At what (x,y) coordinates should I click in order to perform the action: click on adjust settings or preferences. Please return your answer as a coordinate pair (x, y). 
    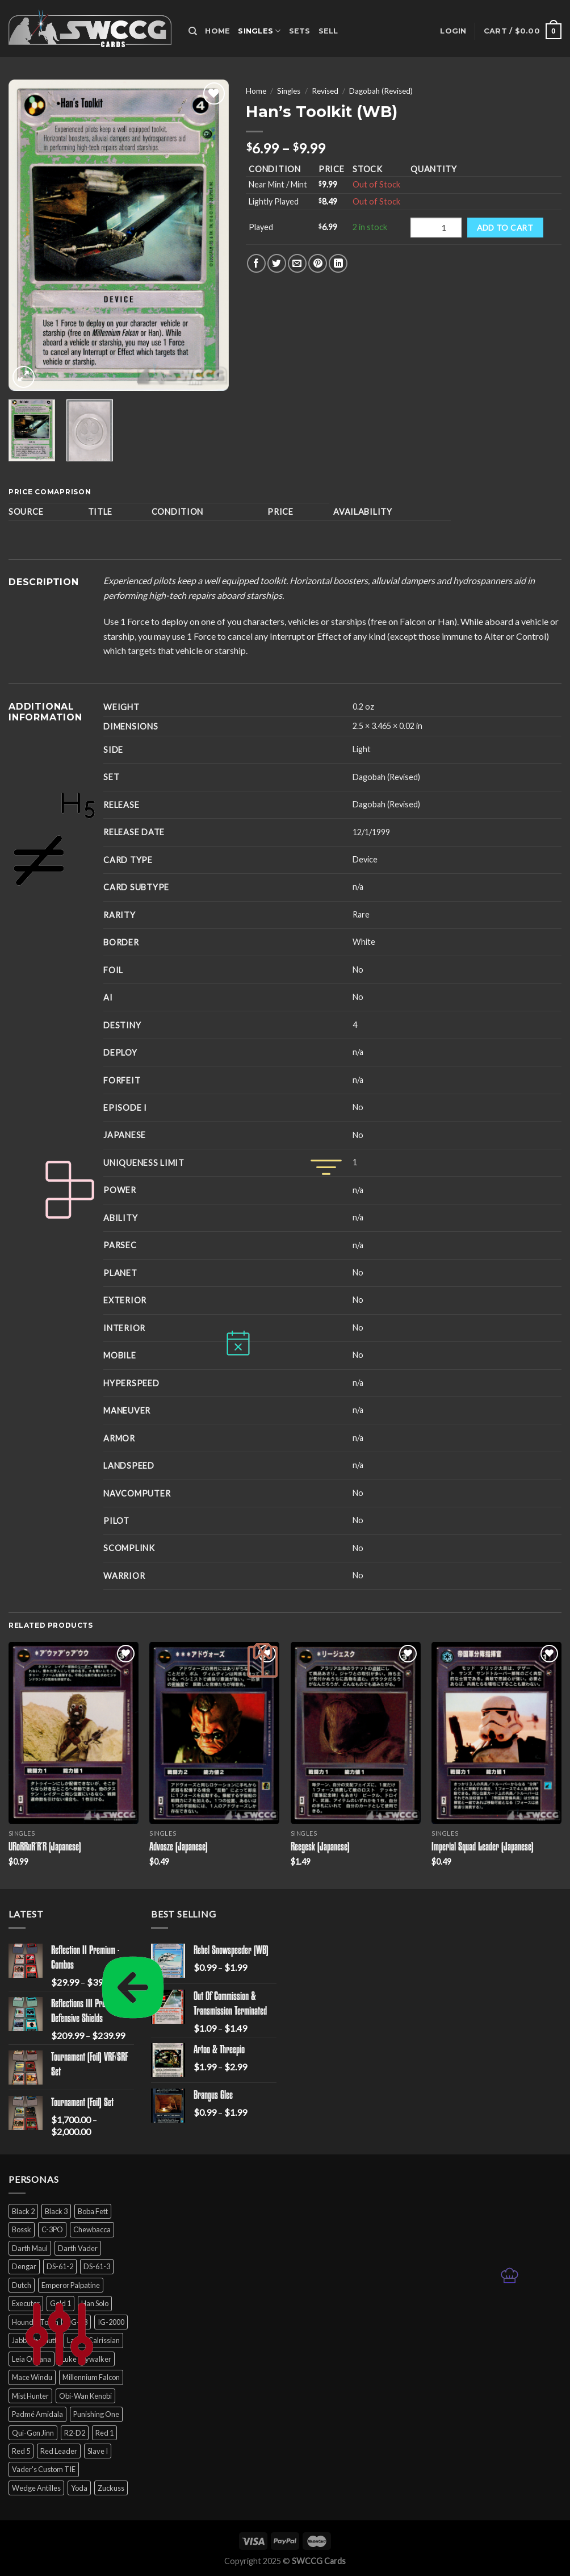
    Looking at the image, I should click on (59, 2334).